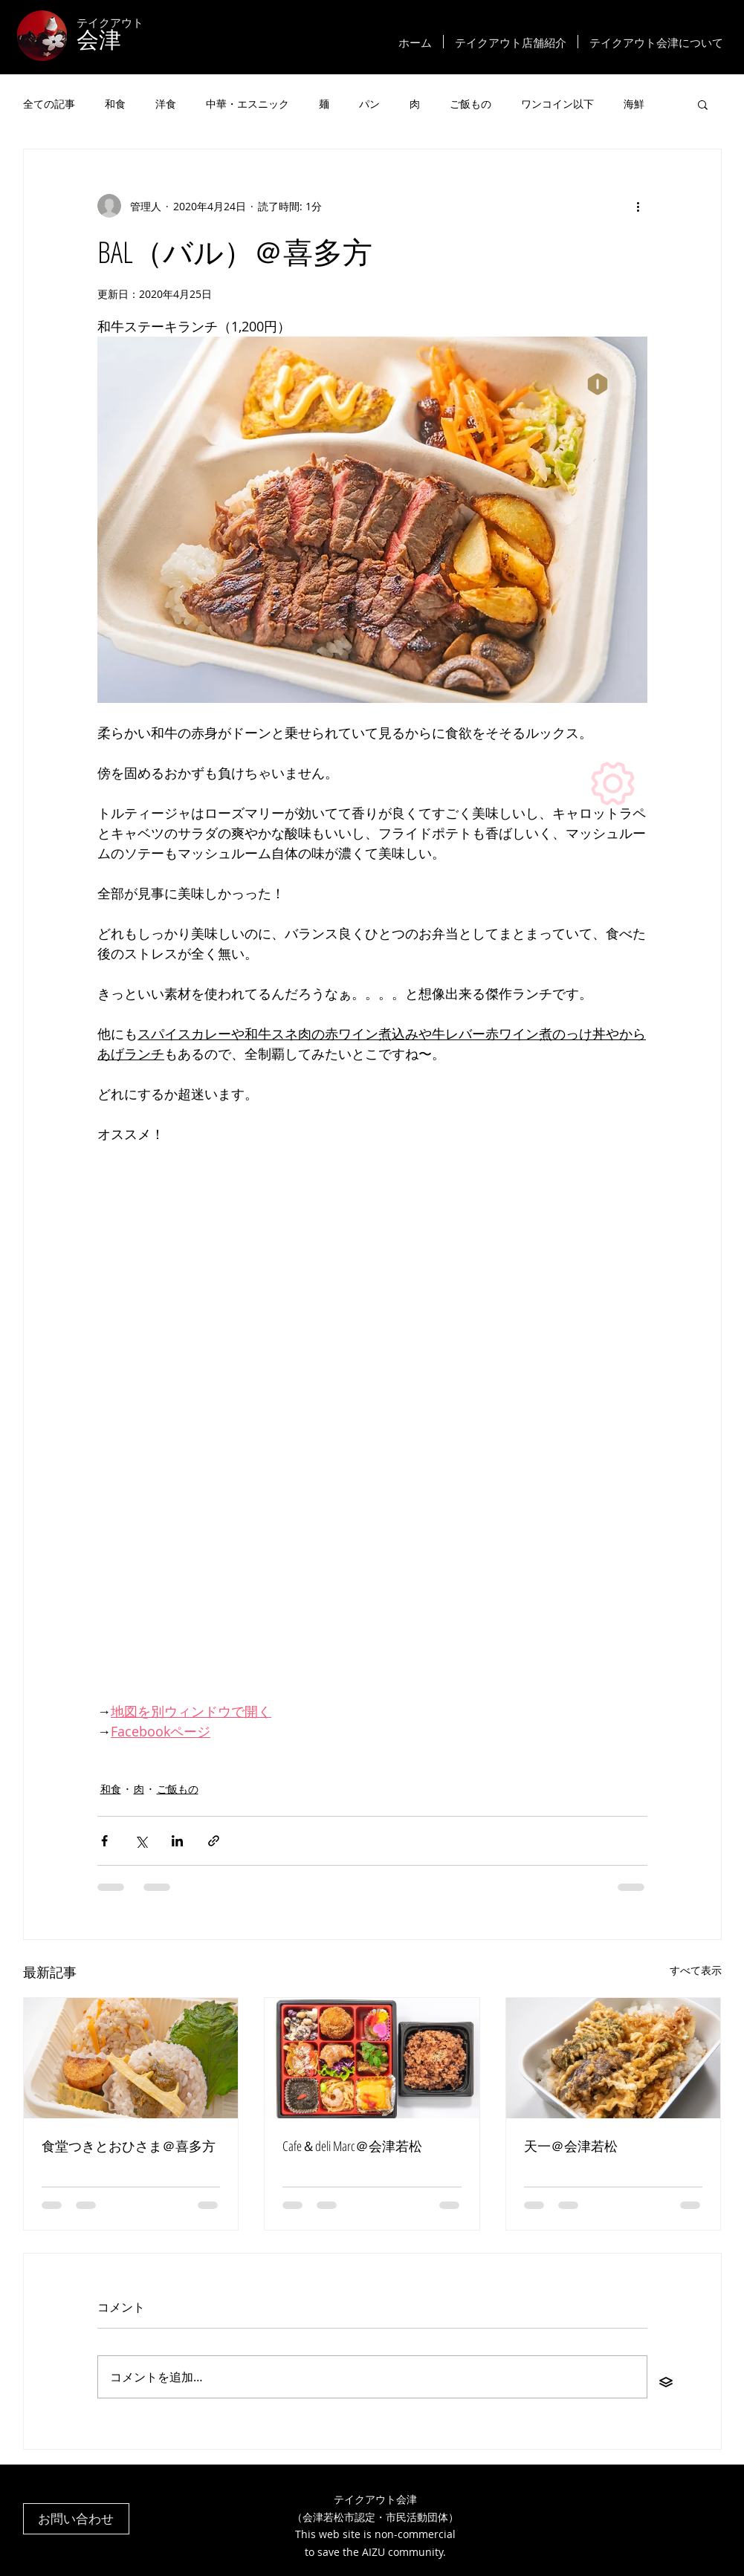 This screenshot has height=2576, width=744. I want to click on view layers or stacked content, so click(666, 2382).